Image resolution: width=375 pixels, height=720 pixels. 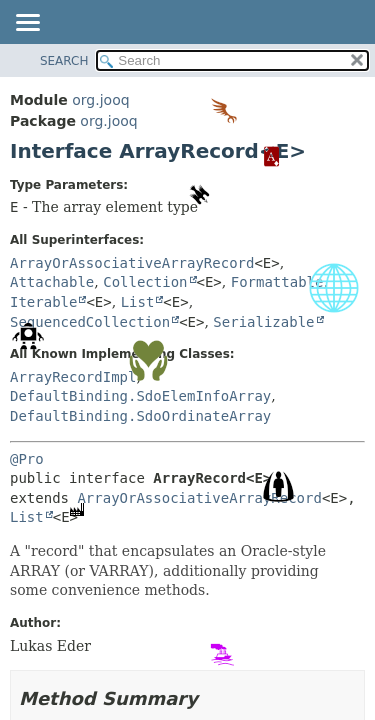 I want to click on play a card game or access casino games, so click(x=271, y=156).